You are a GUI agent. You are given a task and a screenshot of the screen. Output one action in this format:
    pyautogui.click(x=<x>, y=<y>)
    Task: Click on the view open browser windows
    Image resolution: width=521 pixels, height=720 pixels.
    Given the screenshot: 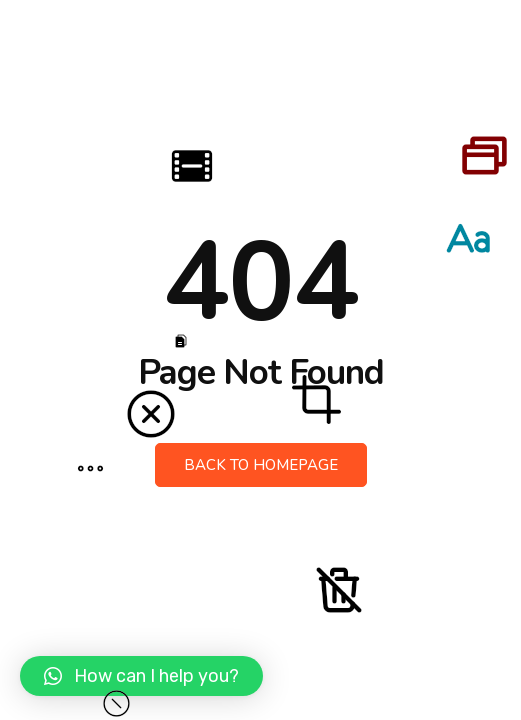 What is the action you would take?
    pyautogui.click(x=484, y=155)
    